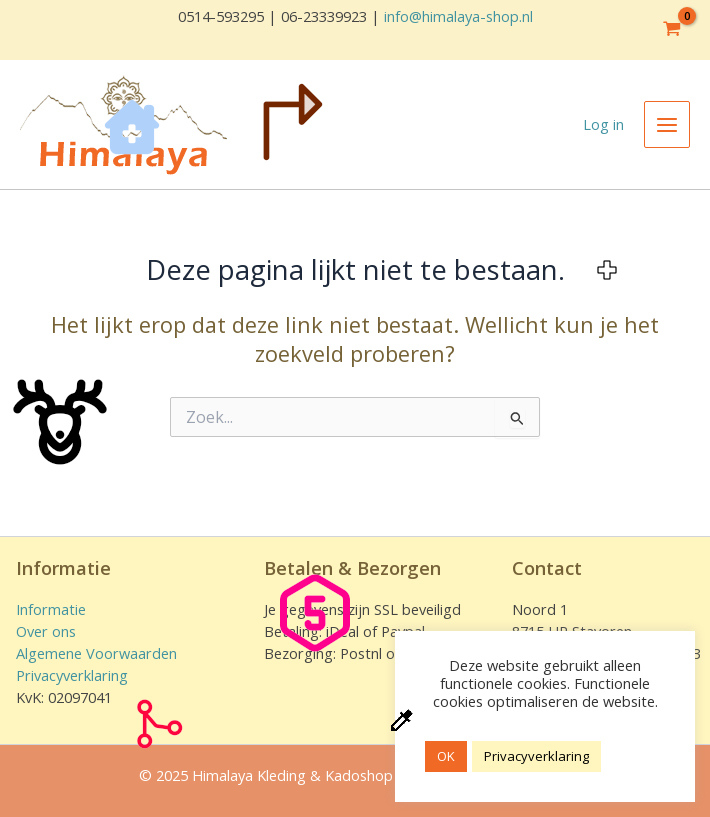  What do you see at coordinates (315, 613) in the screenshot?
I see `indicates step 5 in a multi-step process` at bounding box center [315, 613].